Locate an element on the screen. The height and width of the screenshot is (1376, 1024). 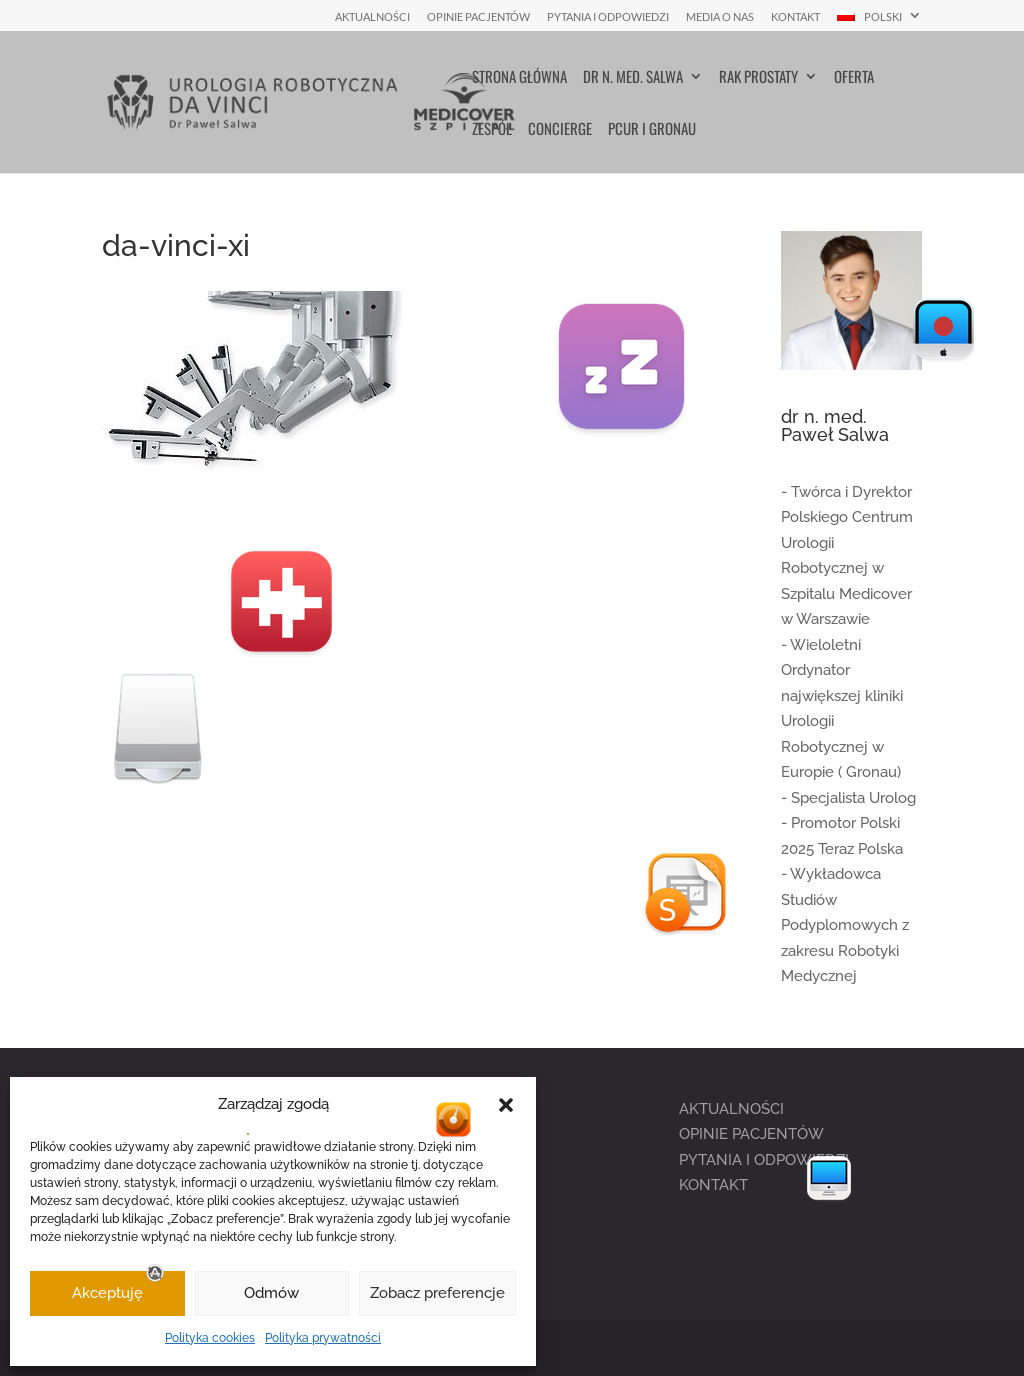
open text-to-speech settings is located at coordinates (234, 1115).